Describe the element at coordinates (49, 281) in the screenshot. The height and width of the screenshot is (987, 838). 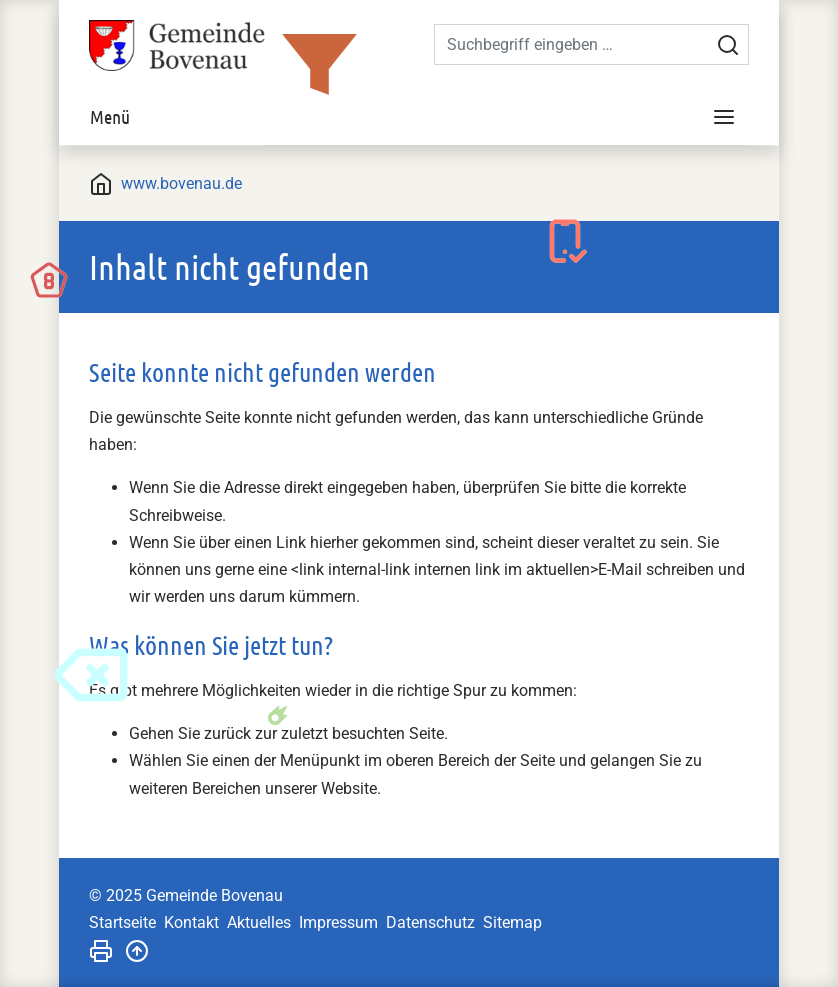
I see `indicates step 8 in a multi-step process` at that location.